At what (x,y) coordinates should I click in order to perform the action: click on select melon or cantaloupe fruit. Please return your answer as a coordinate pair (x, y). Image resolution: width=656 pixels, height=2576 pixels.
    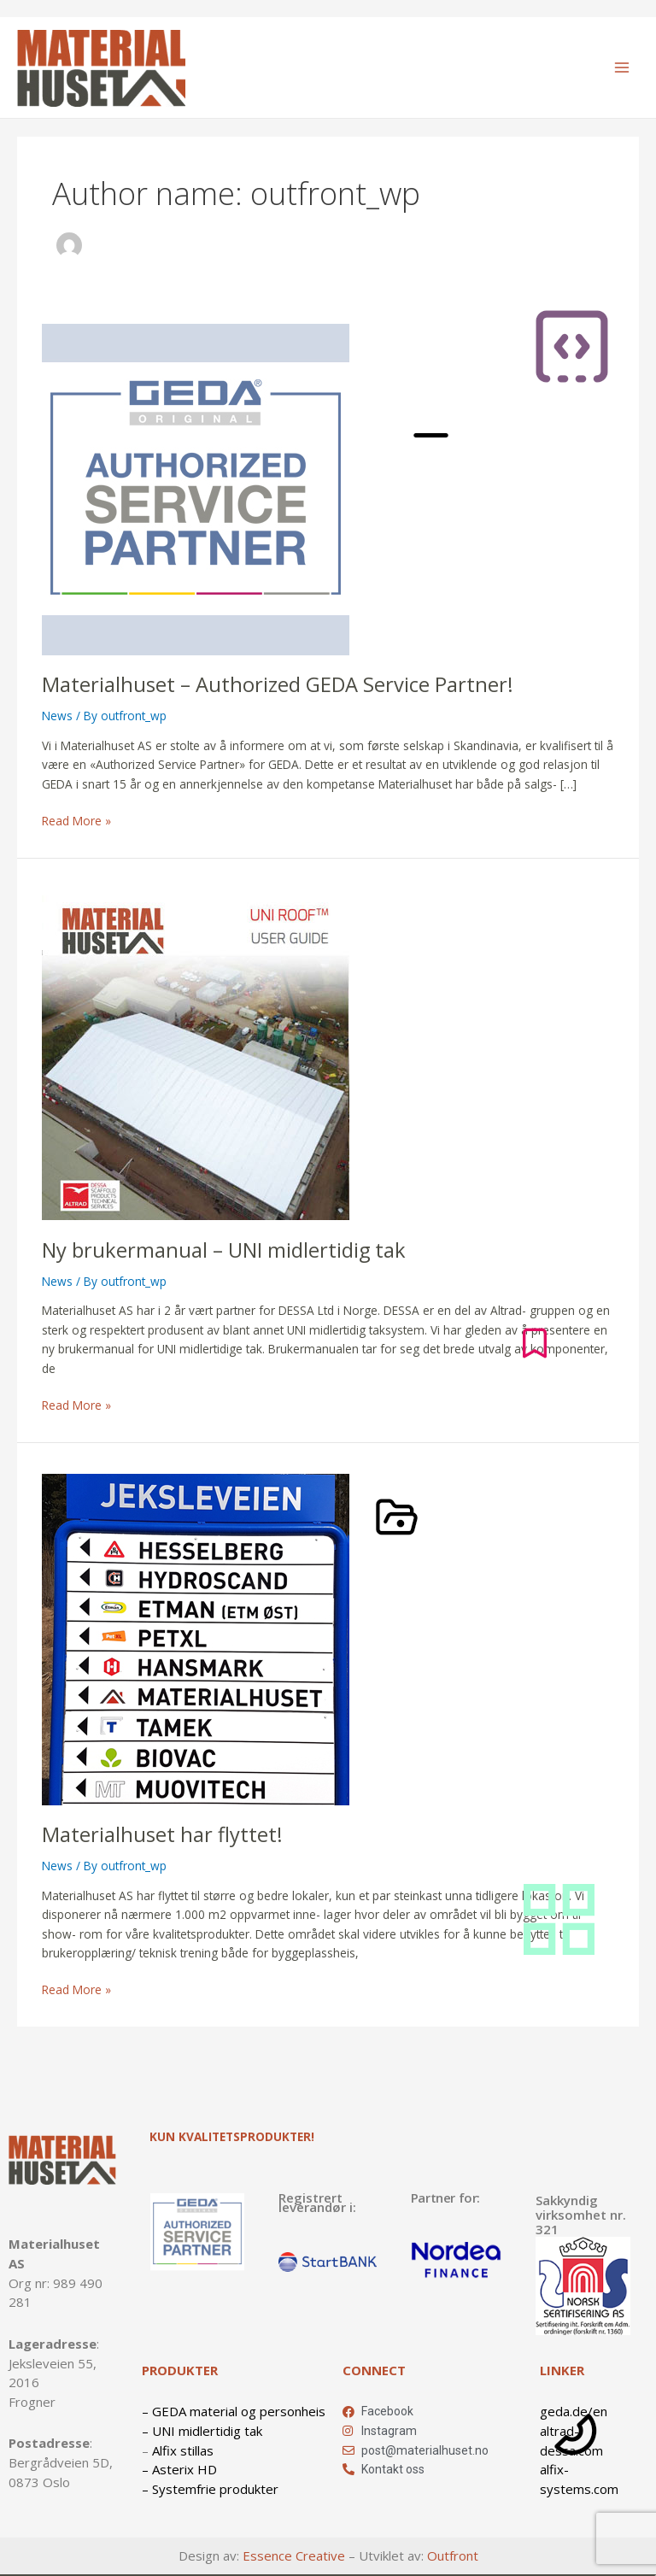
    Looking at the image, I should click on (577, 2435).